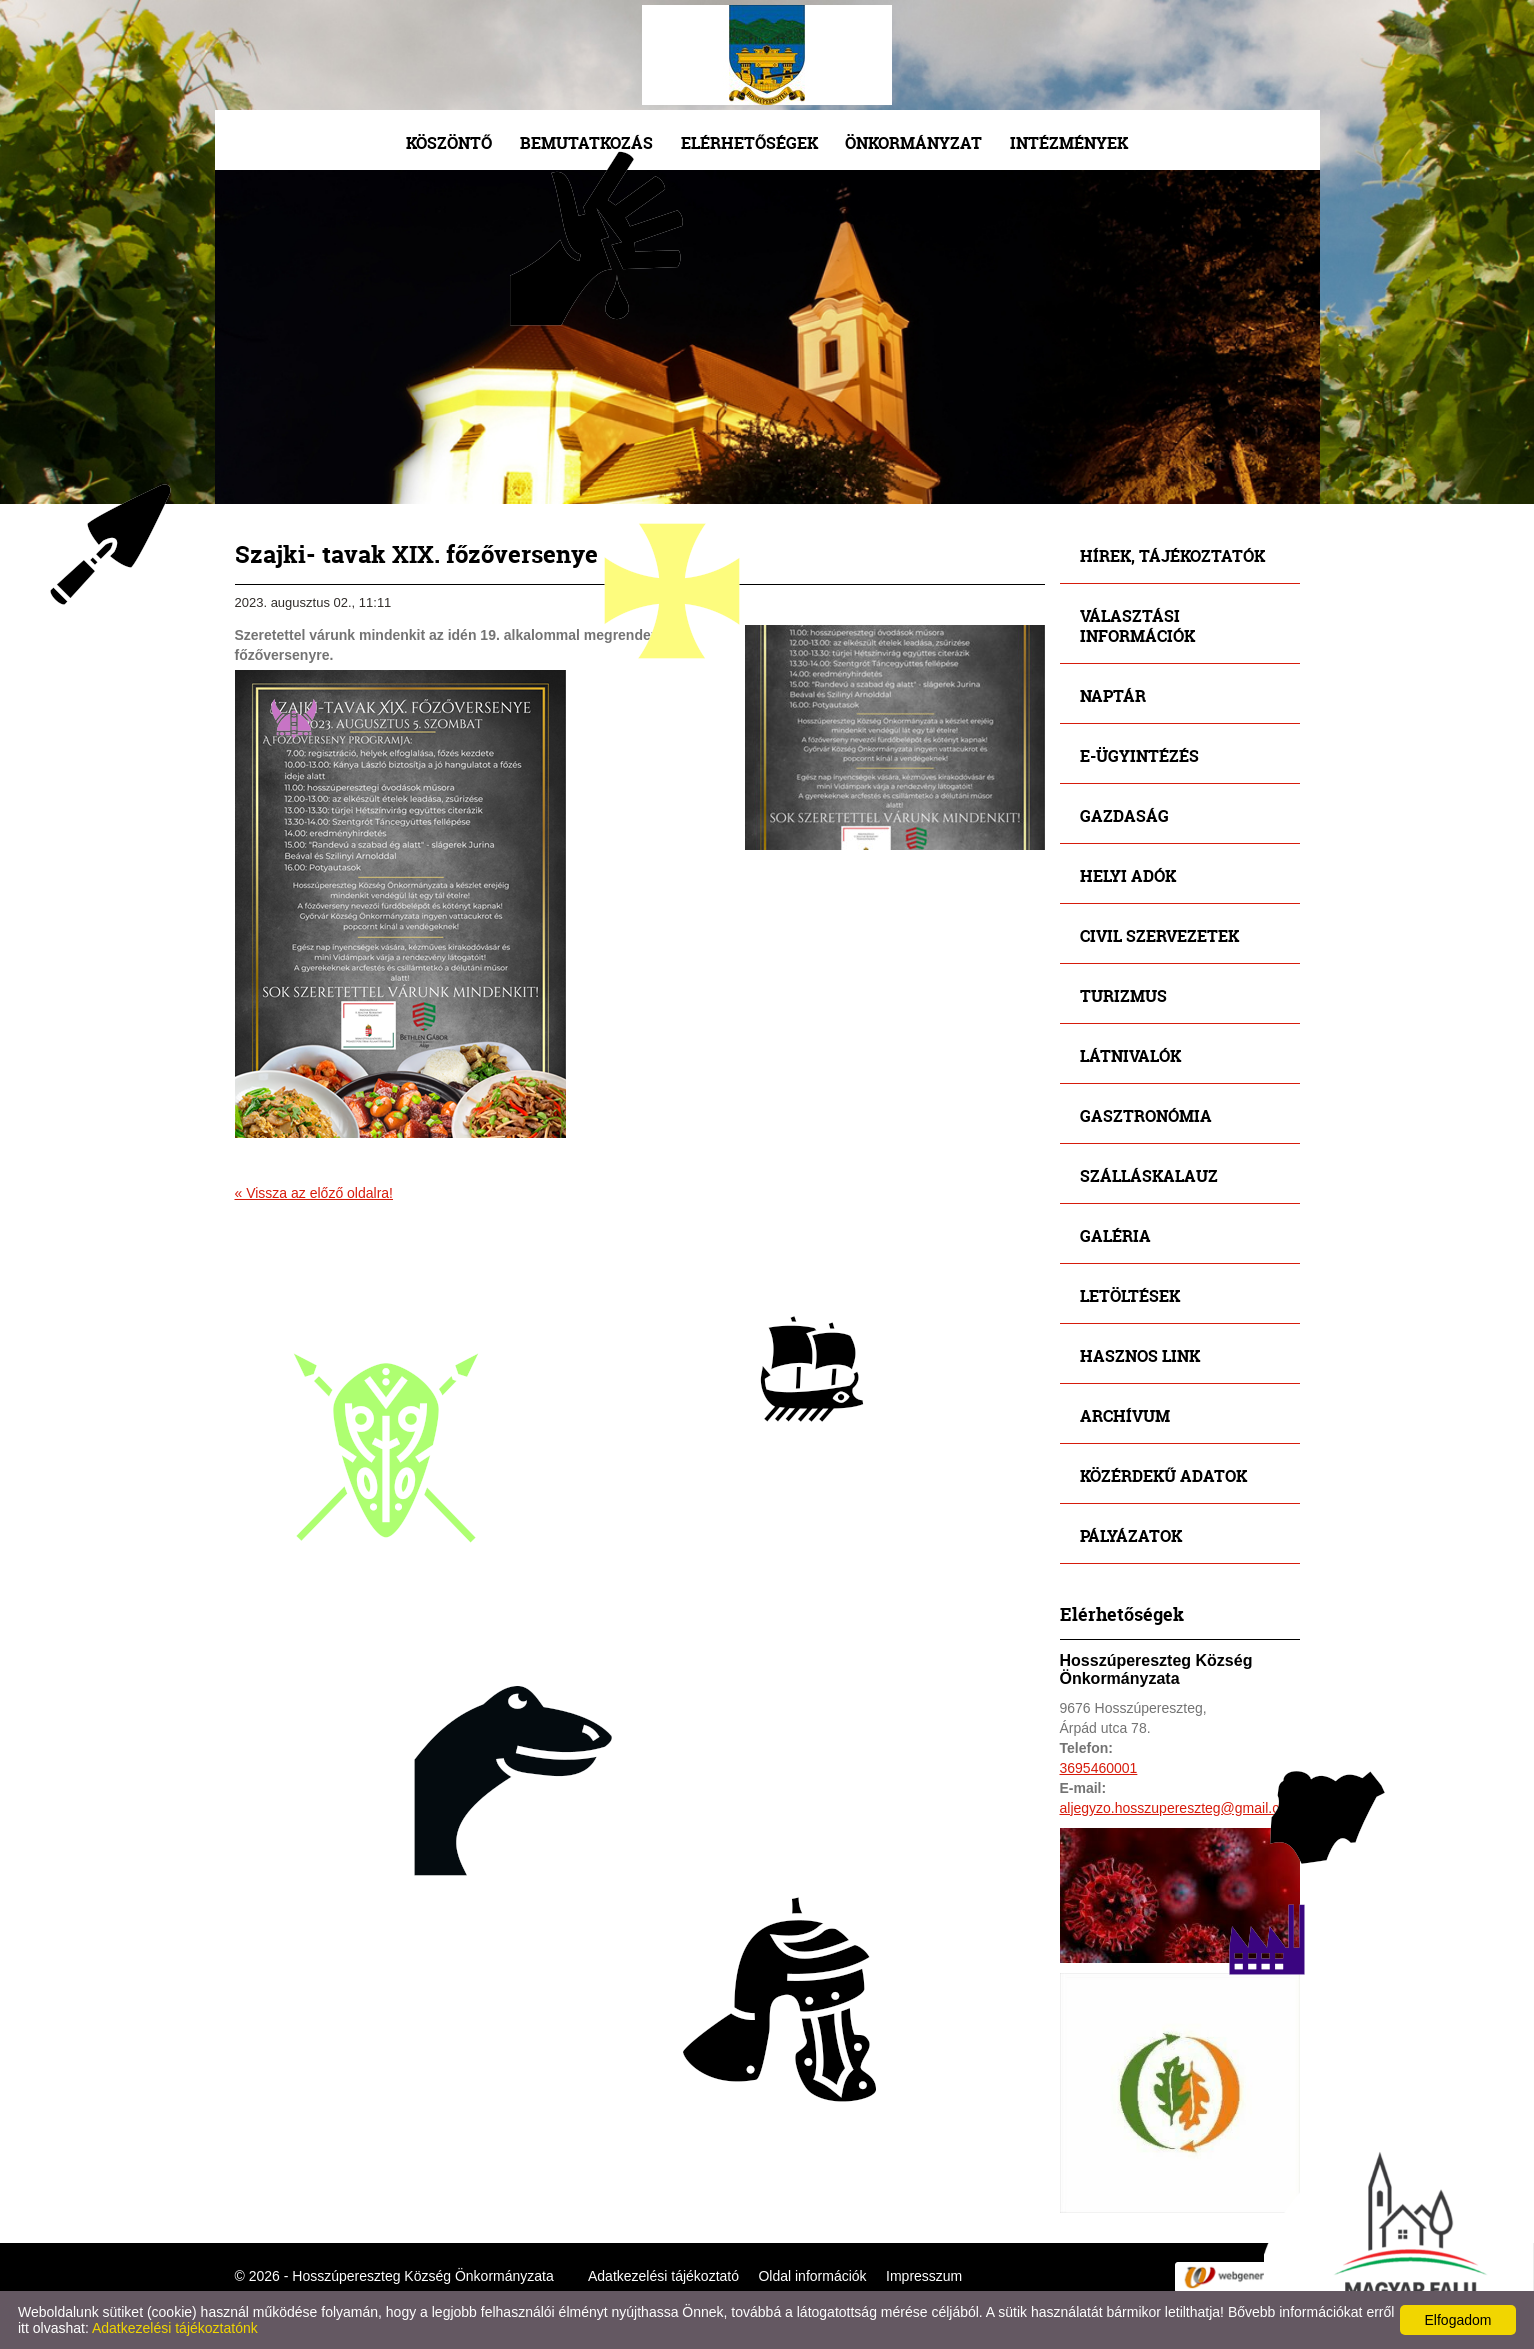  Describe the element at coordinates (596, 238) in the screenshot. I see `indicates injury or wound requiring first aid` at that location.